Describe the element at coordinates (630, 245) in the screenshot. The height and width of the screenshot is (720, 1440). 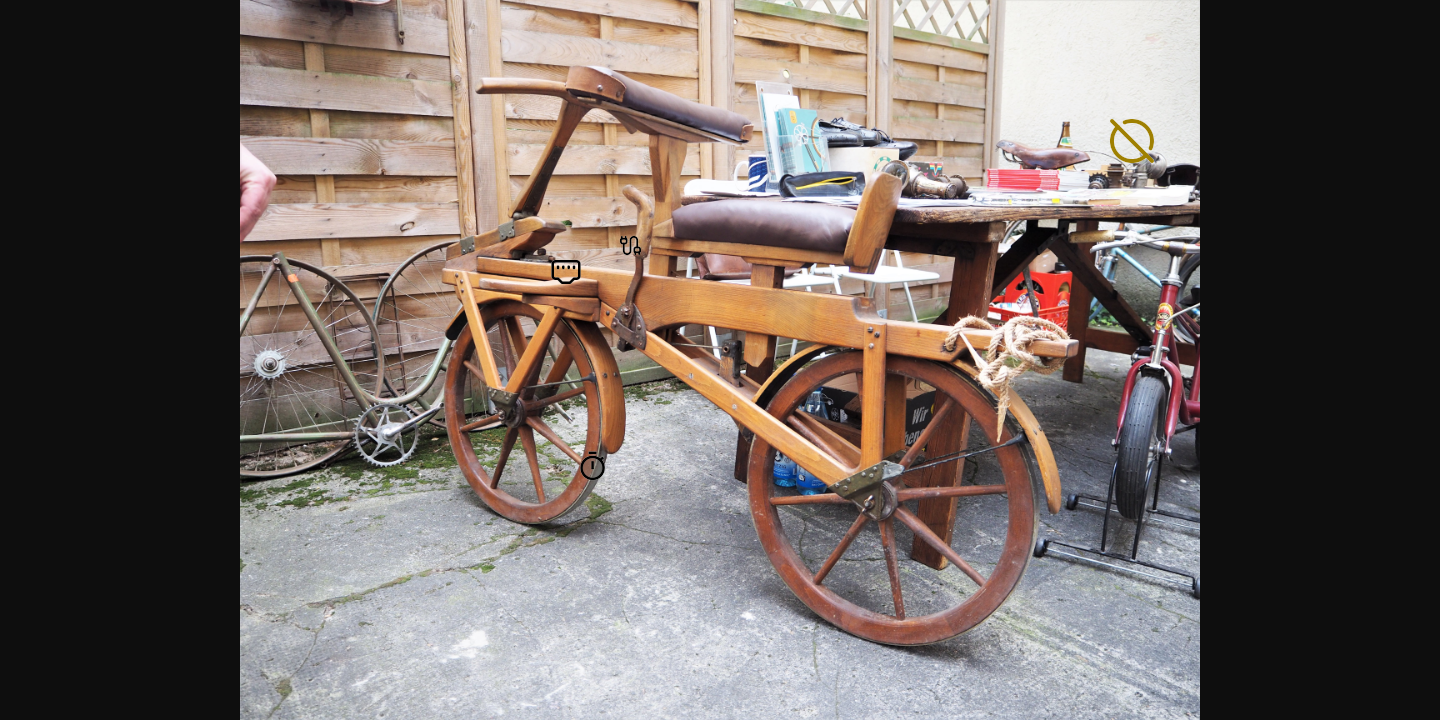
I see `connect or manage cable connections` at that location.